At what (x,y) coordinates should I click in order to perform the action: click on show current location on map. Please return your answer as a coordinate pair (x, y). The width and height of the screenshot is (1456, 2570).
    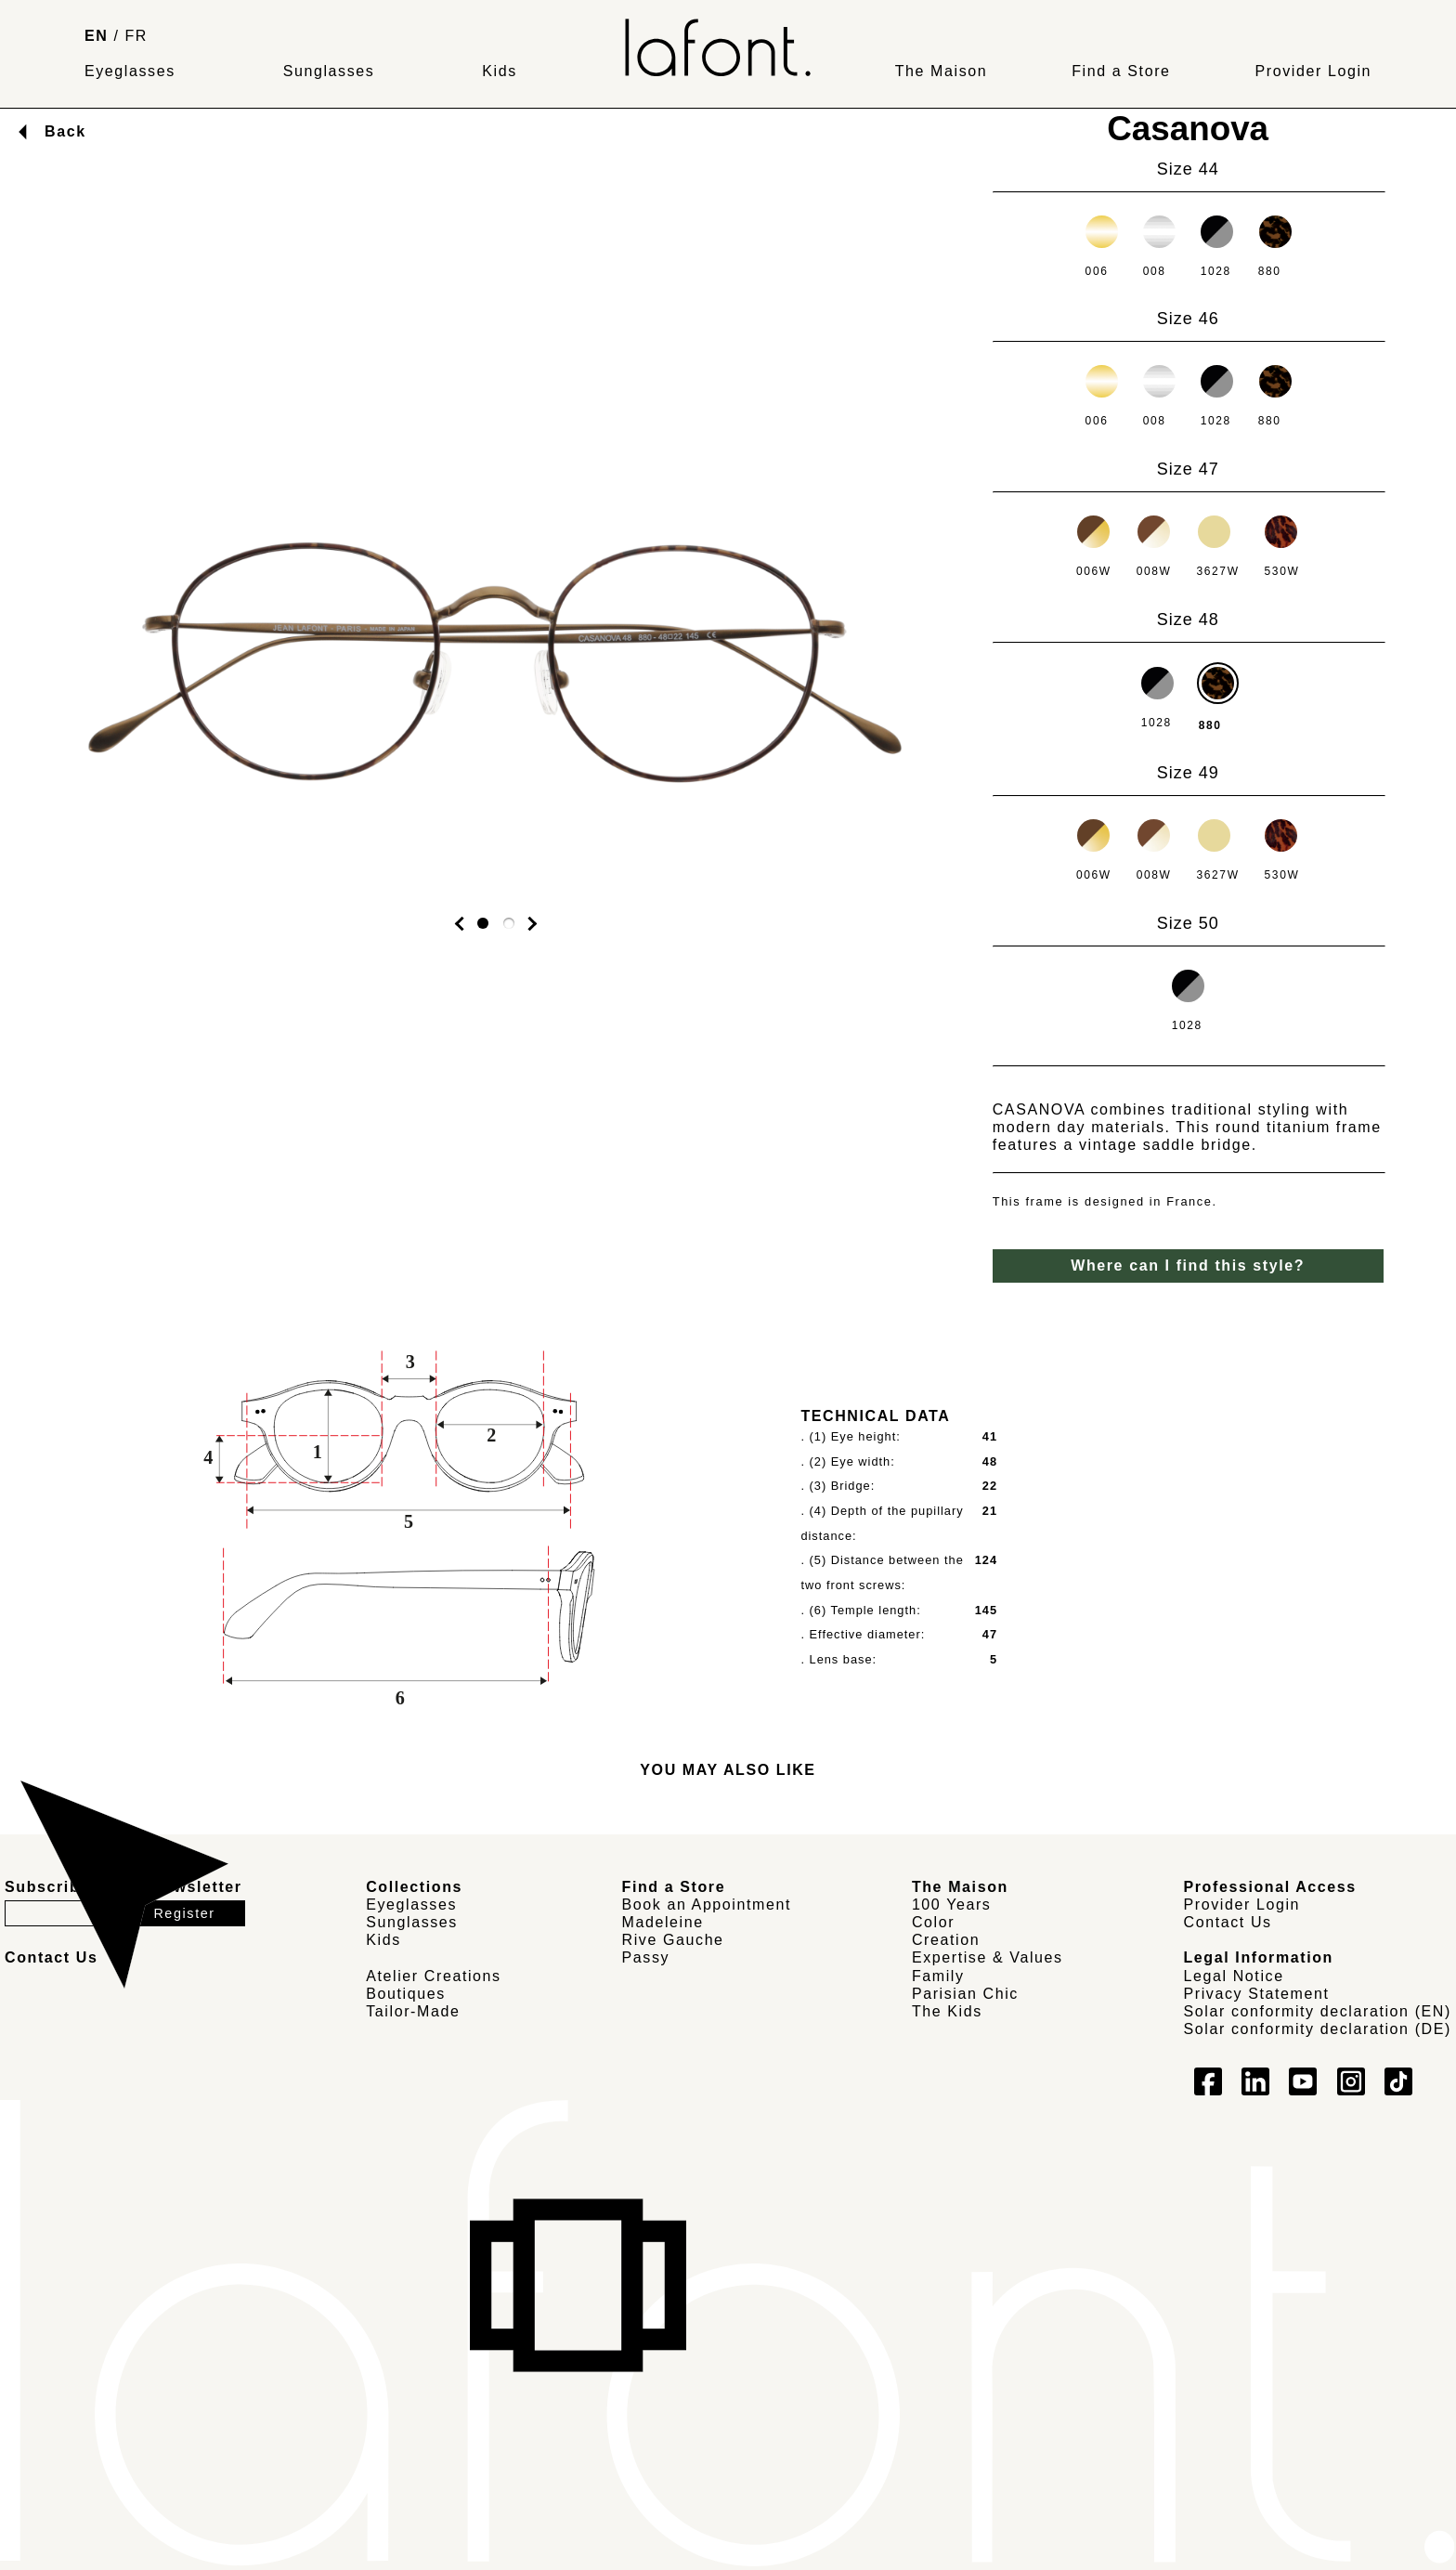
    Looking at the image, I should click on (124, 1885).